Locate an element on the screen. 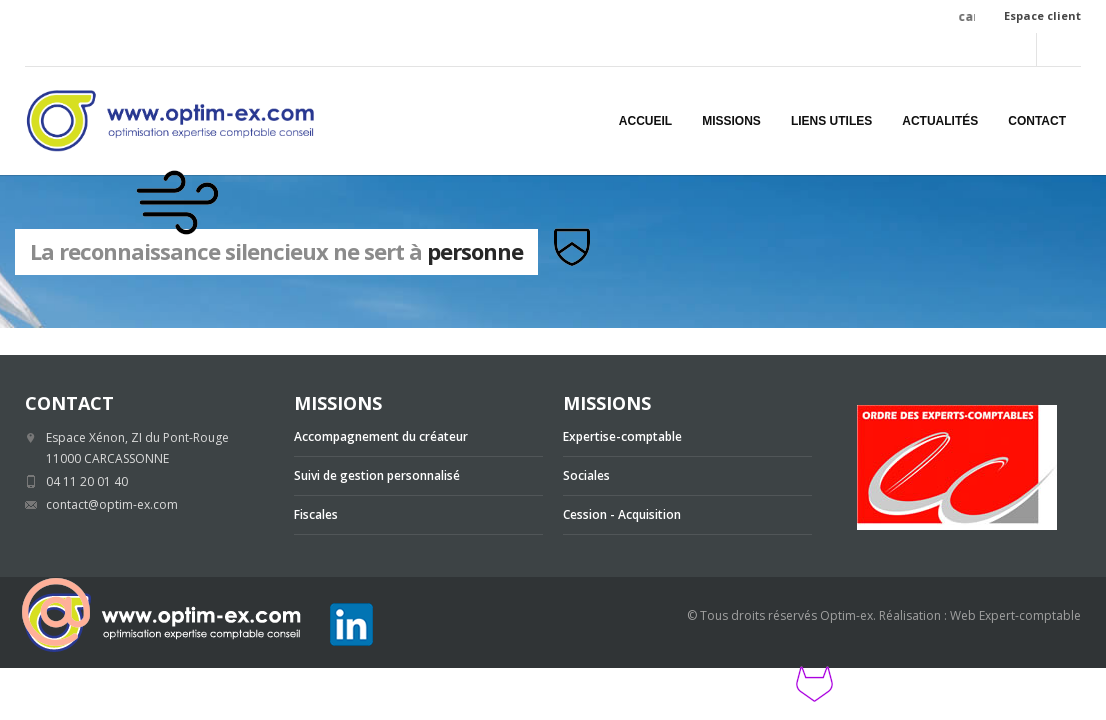 The width and height of the screenshot is (1106, 720). access security or protection settings is located at coordinates (572, 245).